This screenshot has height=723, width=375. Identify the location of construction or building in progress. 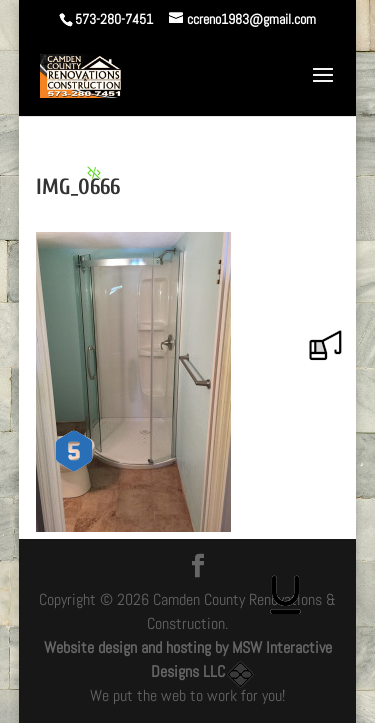
(326, 347).